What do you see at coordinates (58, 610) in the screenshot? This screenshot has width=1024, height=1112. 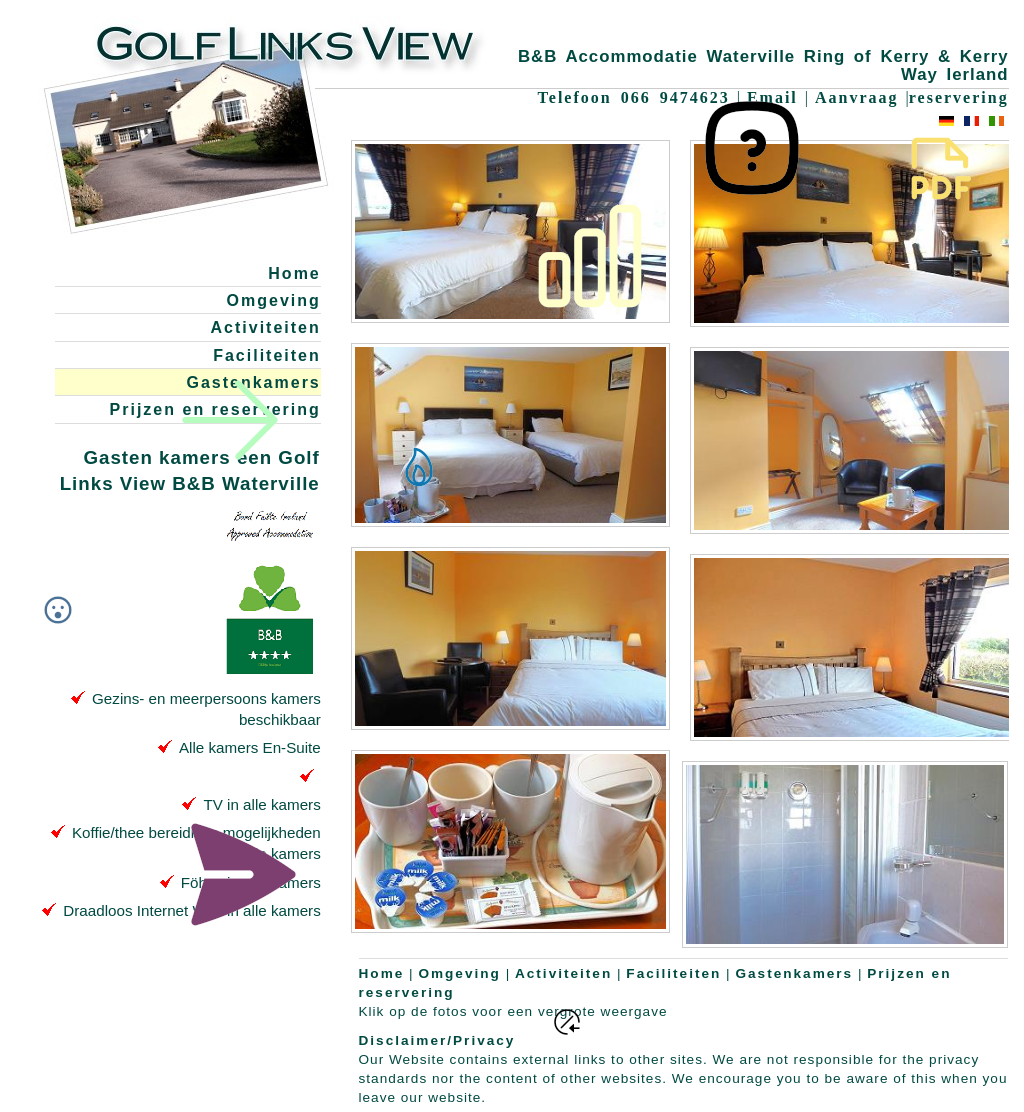 I see `surprised or shocked reaction emoji` at bounding box center [58, 610].